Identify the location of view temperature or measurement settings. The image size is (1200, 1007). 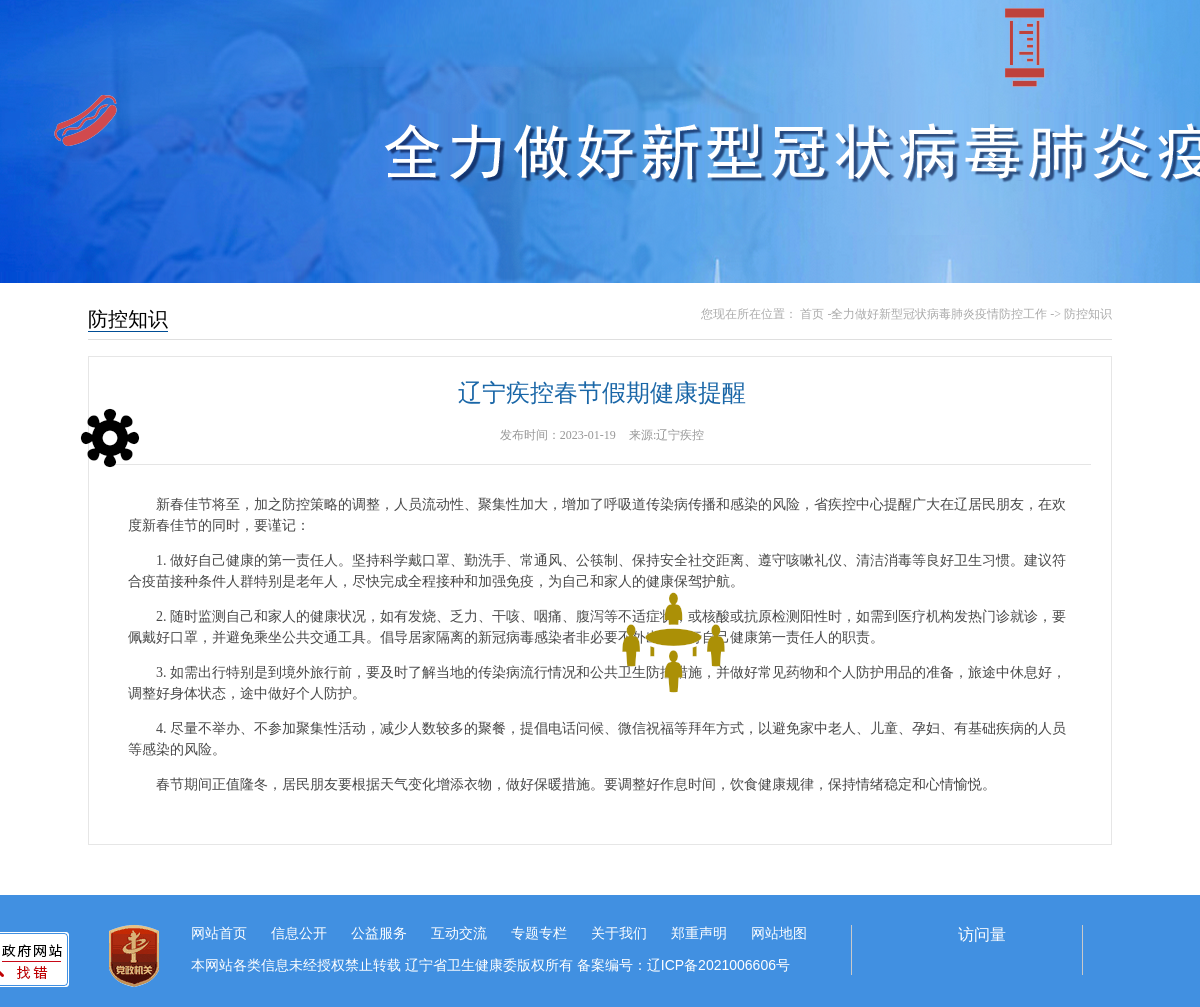
(1025, 47).